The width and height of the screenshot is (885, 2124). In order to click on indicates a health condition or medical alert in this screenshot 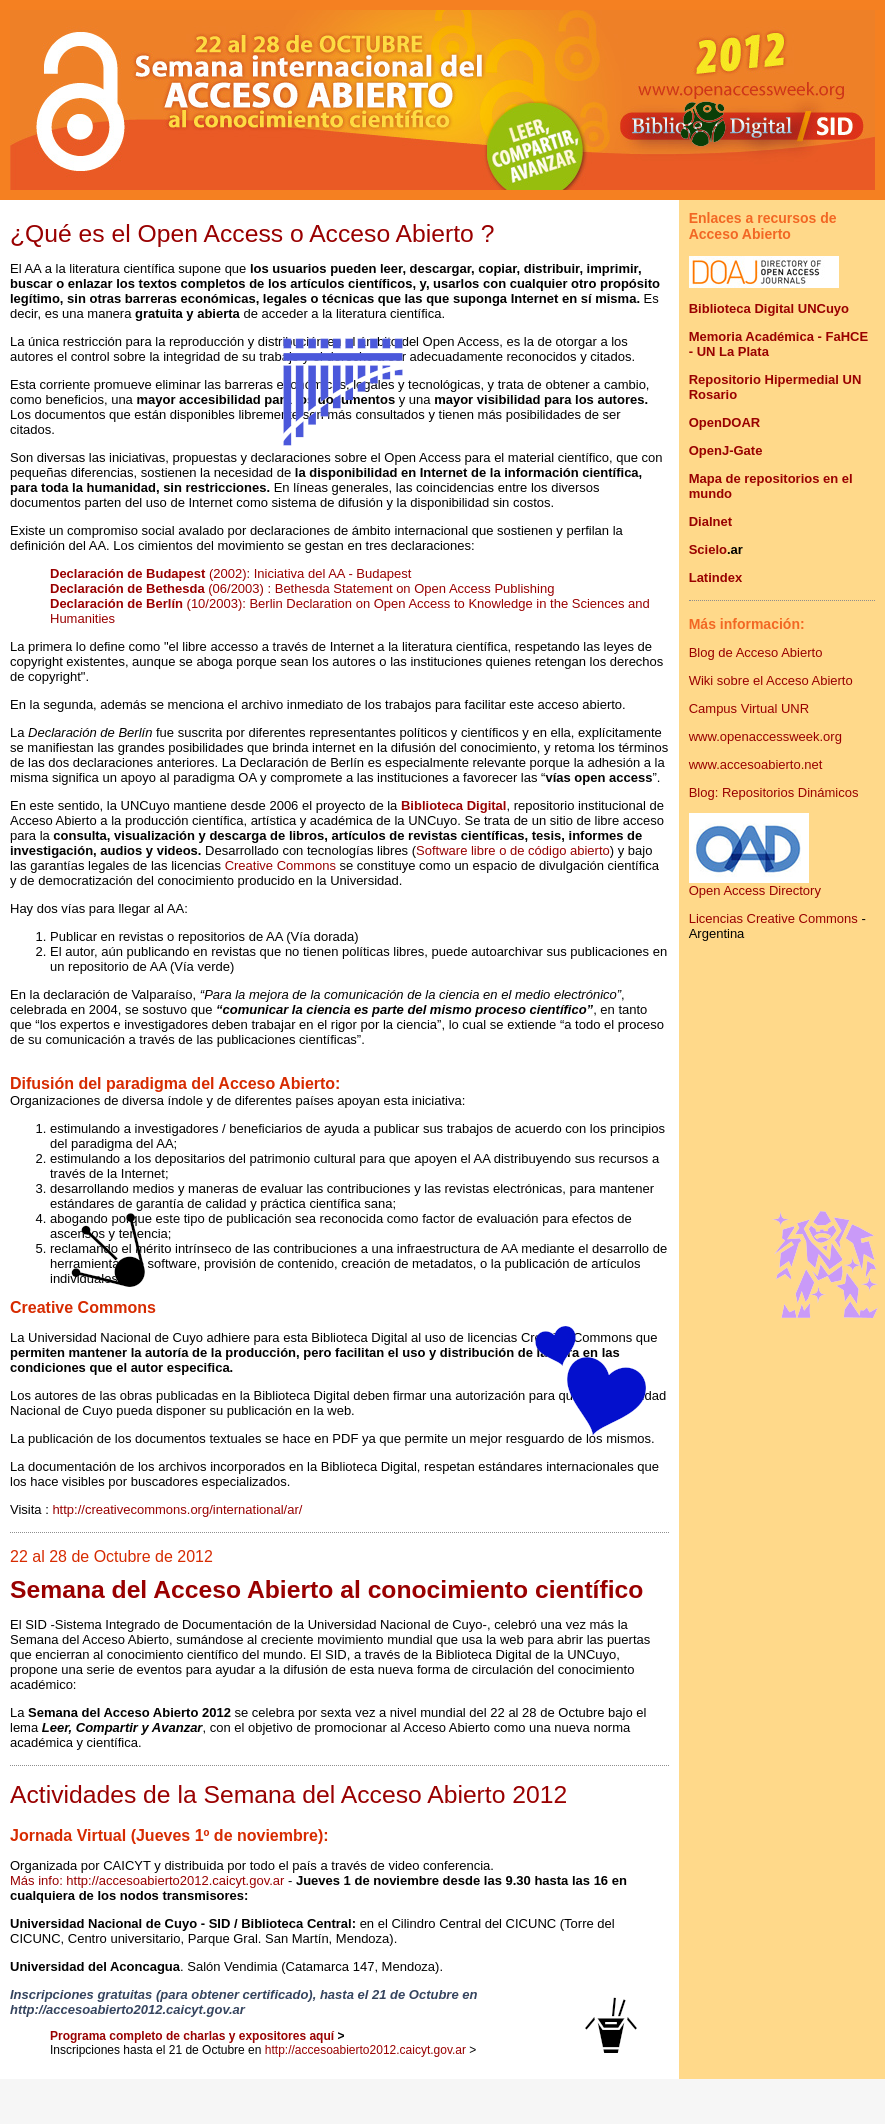, I will do `click(703, 124)`.